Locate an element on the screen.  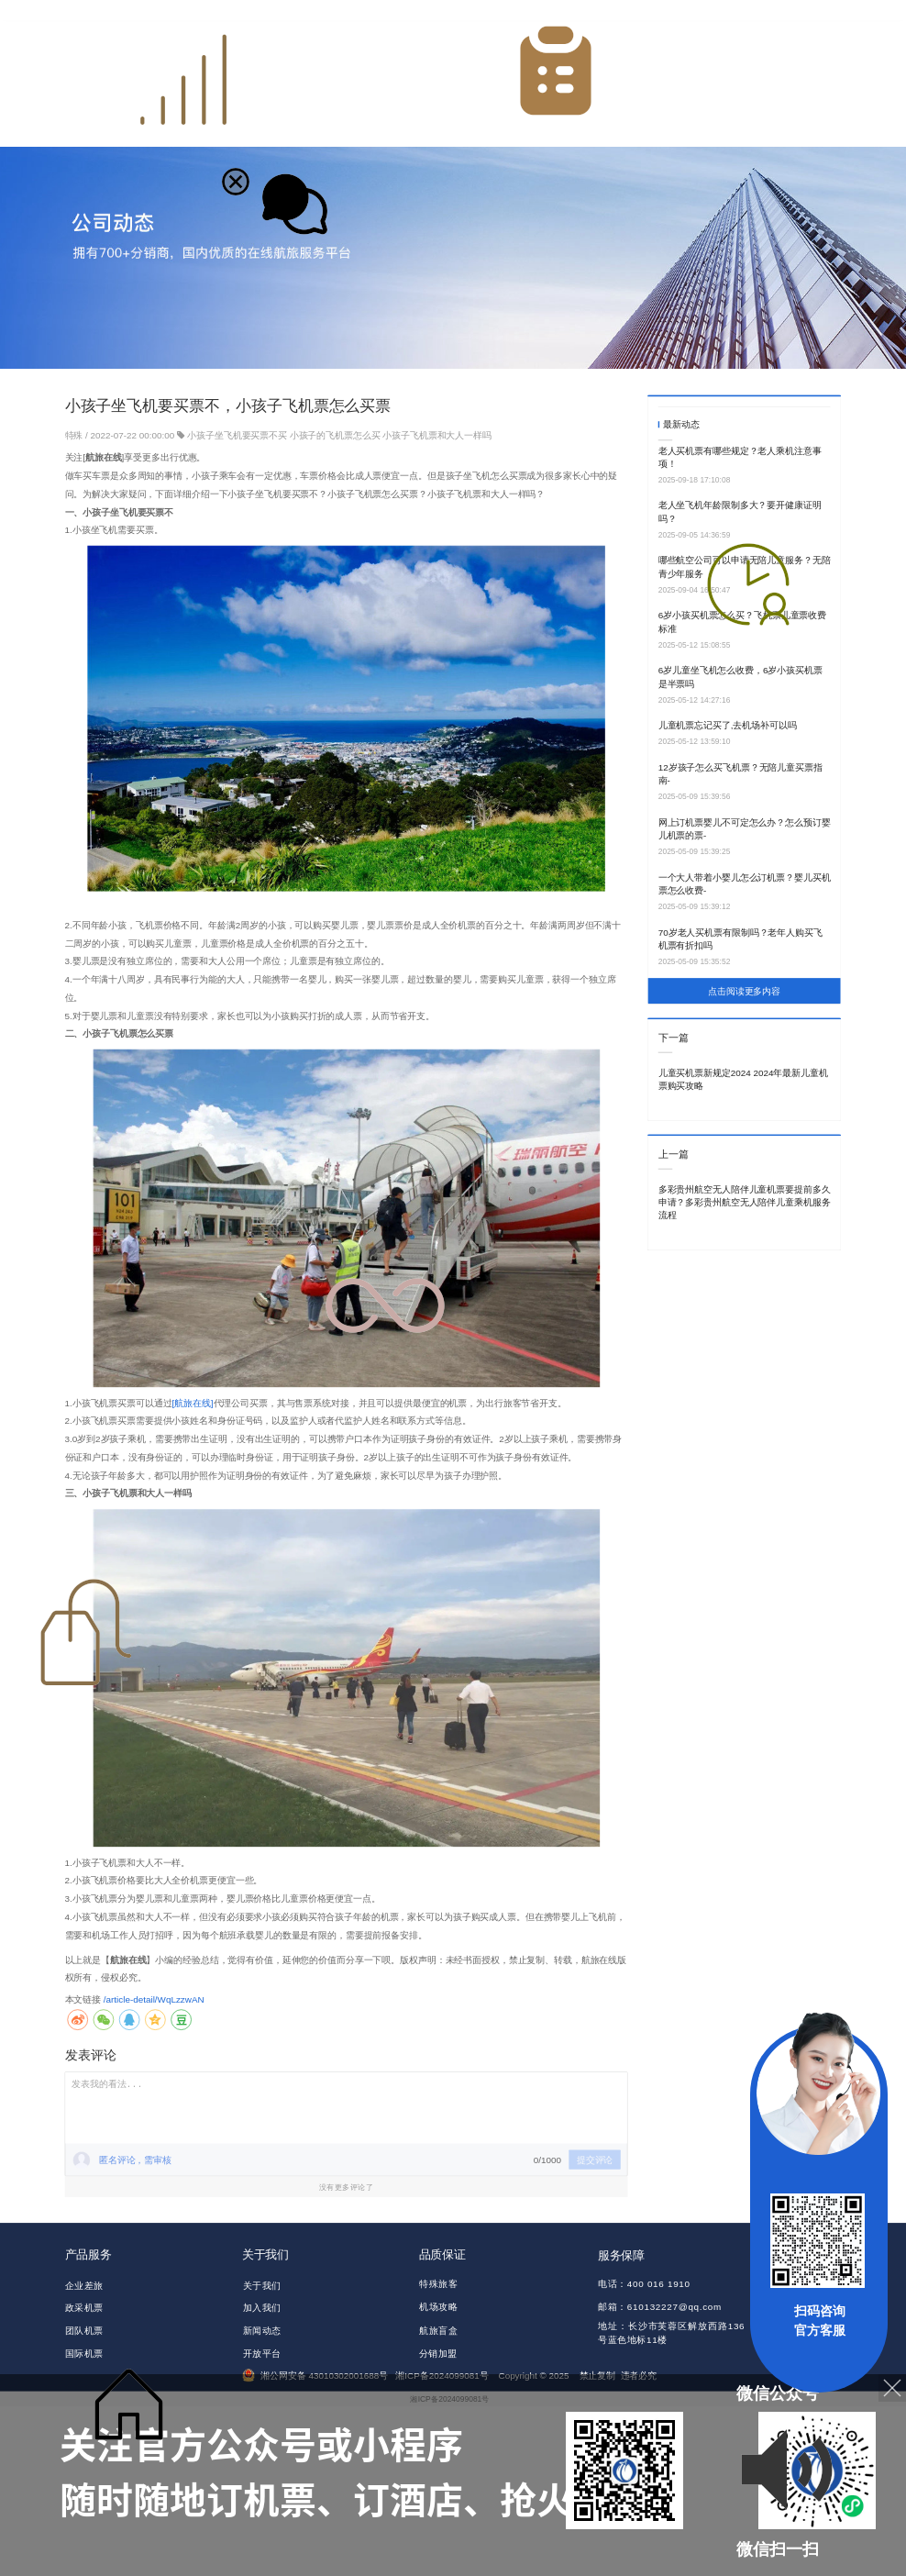
increase audio volume is located at coordinates (787, 2470).